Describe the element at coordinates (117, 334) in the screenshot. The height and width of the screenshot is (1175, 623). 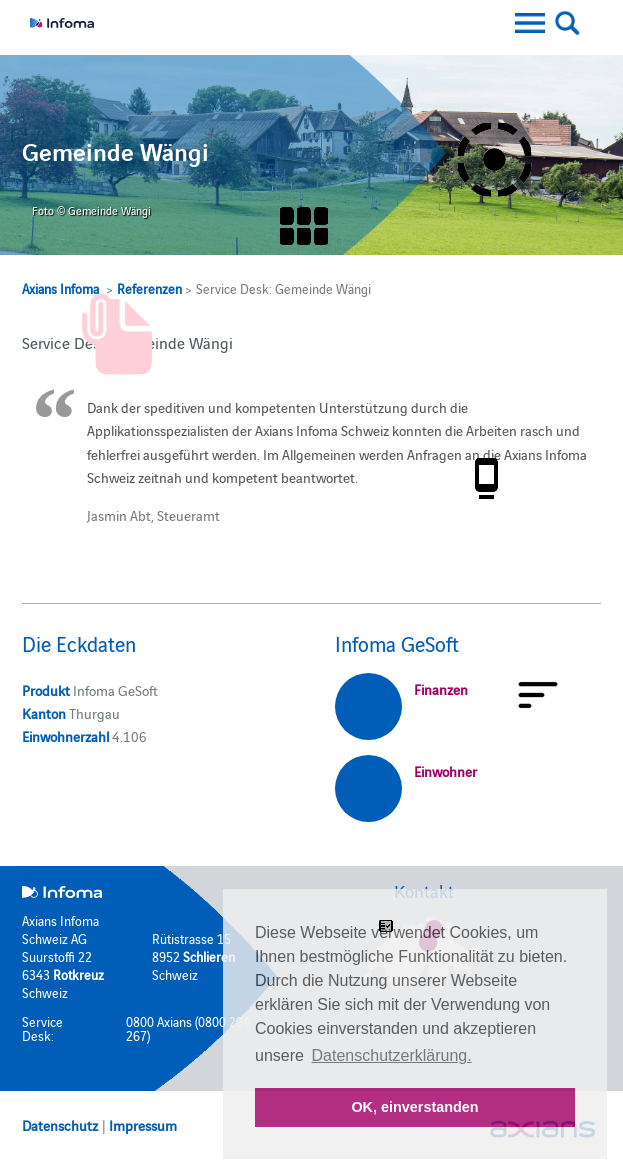
I see `attach a file or document` at that location.